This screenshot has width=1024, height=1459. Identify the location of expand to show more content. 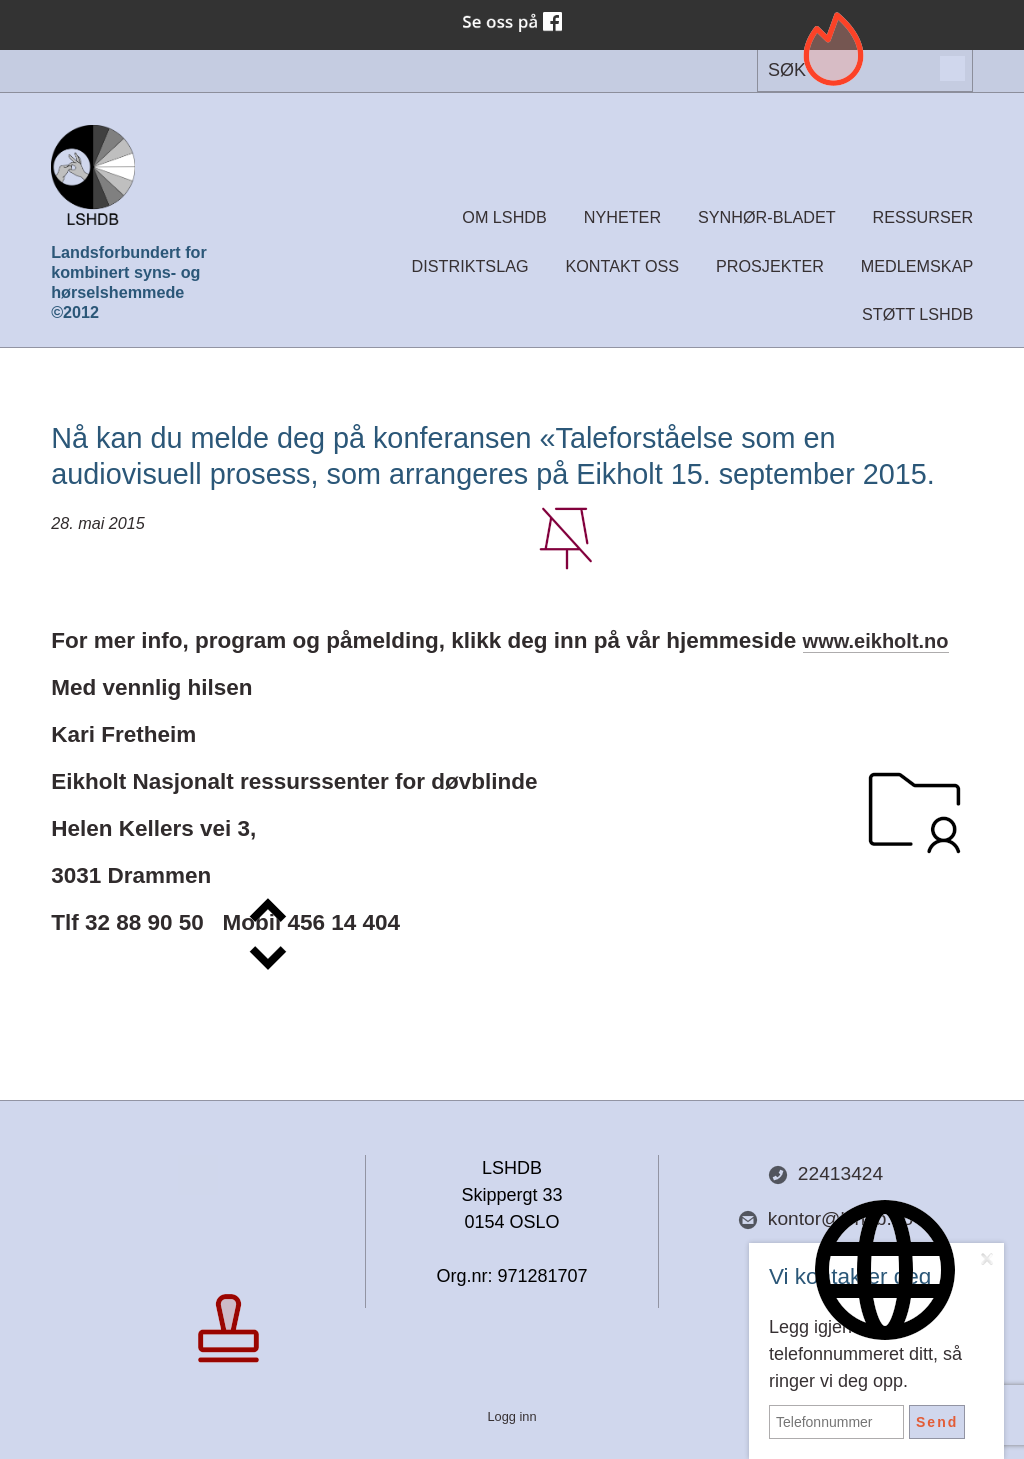
(268, 934).